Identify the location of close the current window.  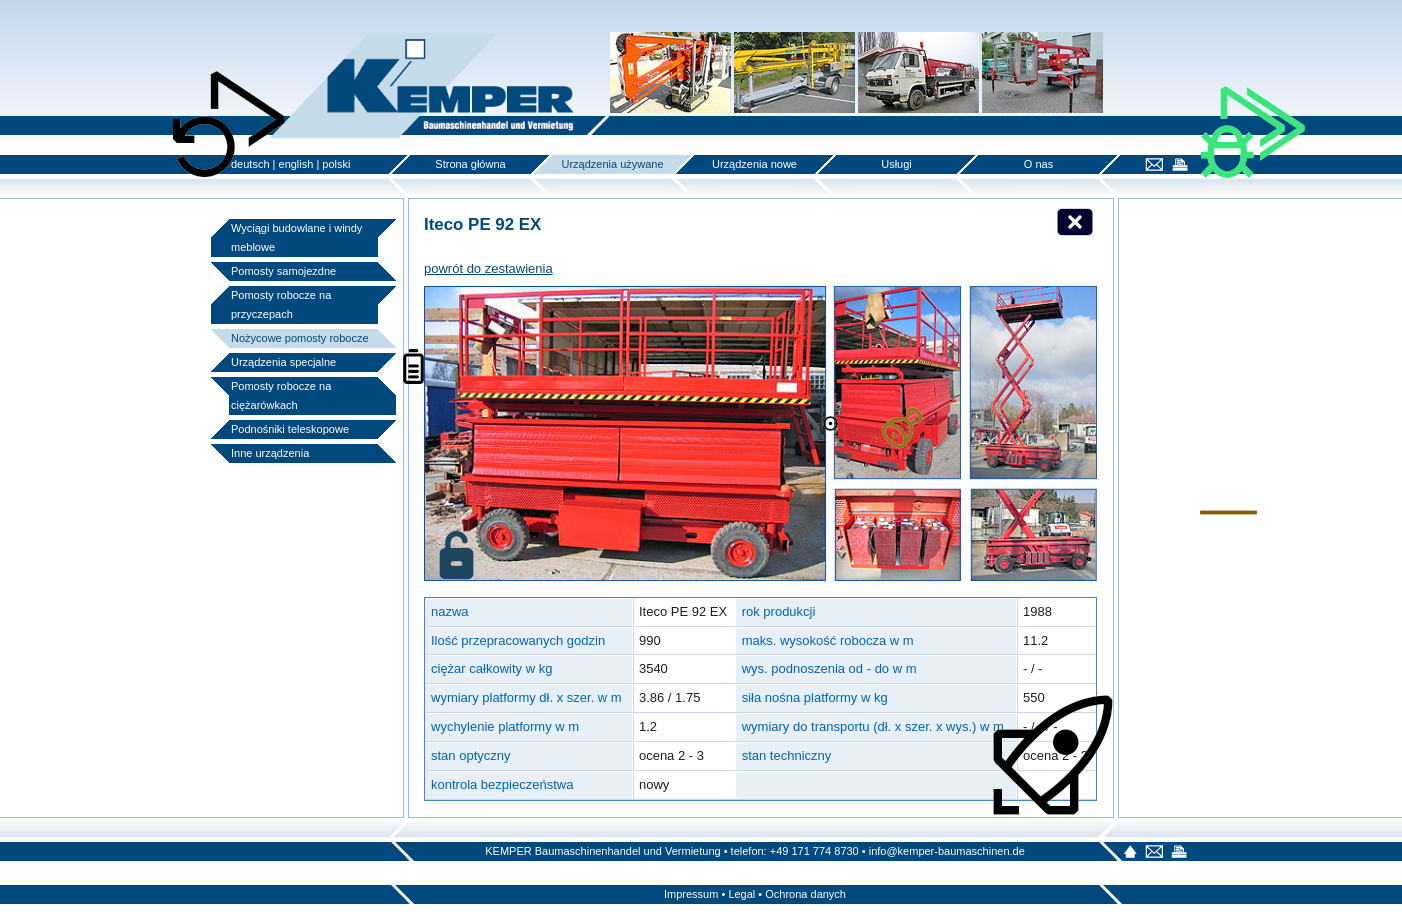
(1075, 222).